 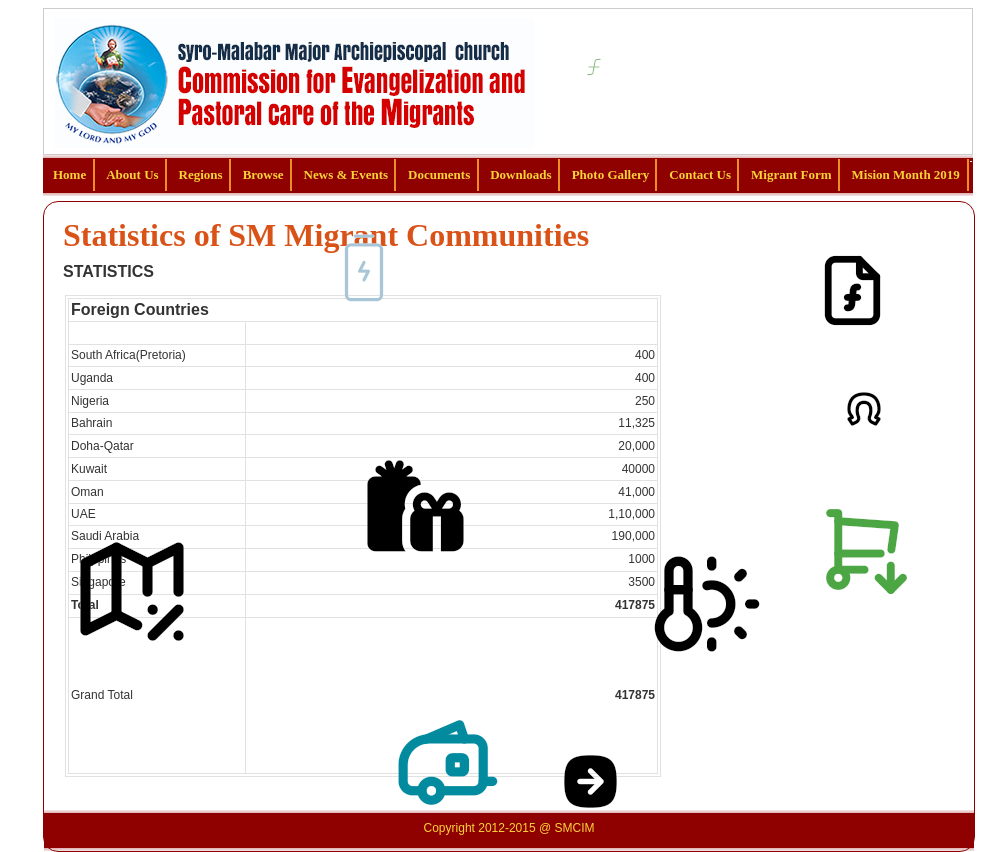 I want to click on access mathematical functions or formulas, so click(x=594, y=67).